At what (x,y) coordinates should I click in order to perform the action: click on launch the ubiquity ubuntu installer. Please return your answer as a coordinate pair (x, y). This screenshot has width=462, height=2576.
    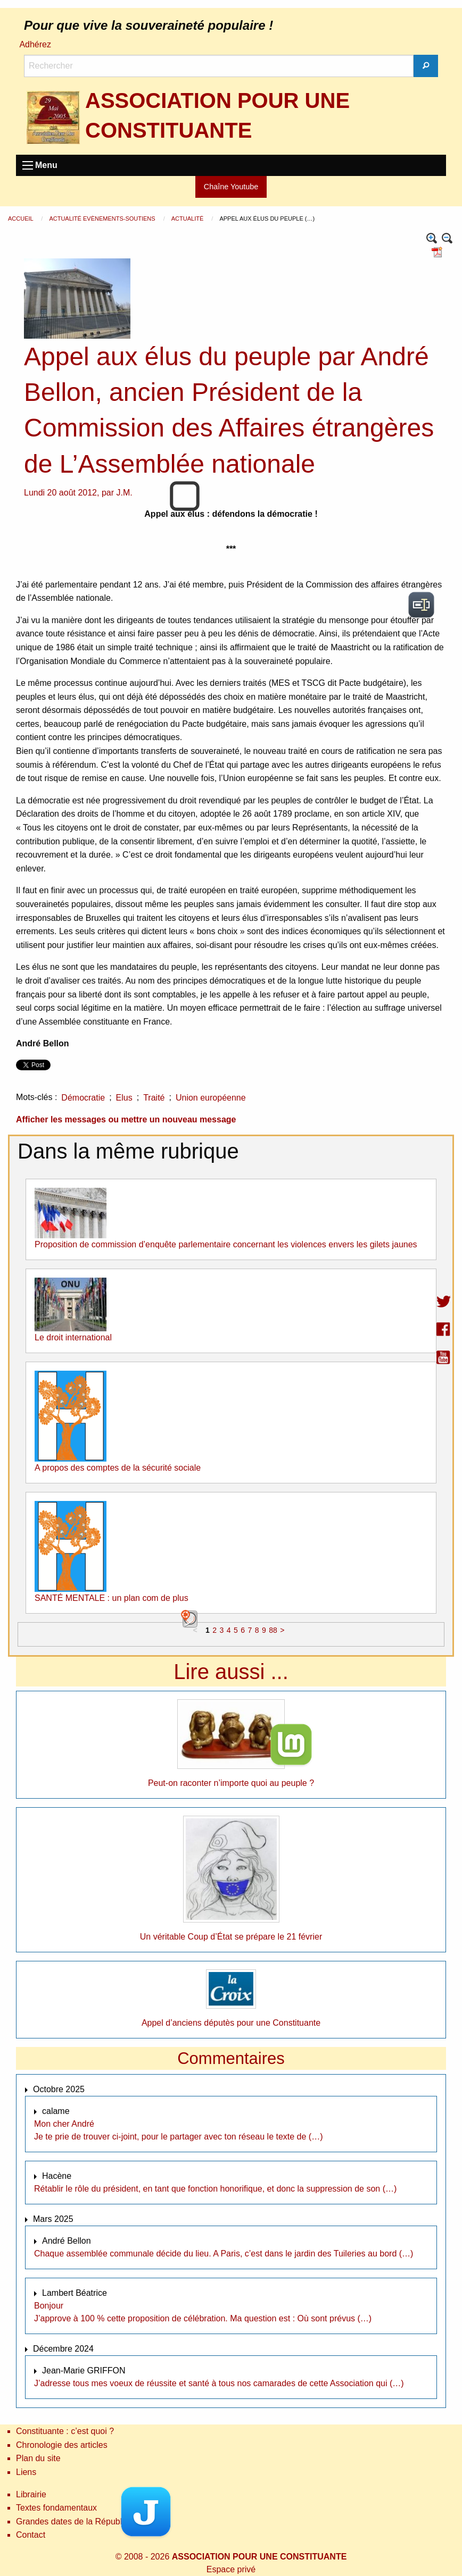
    Looking at the image, I should click on (190, 1619).